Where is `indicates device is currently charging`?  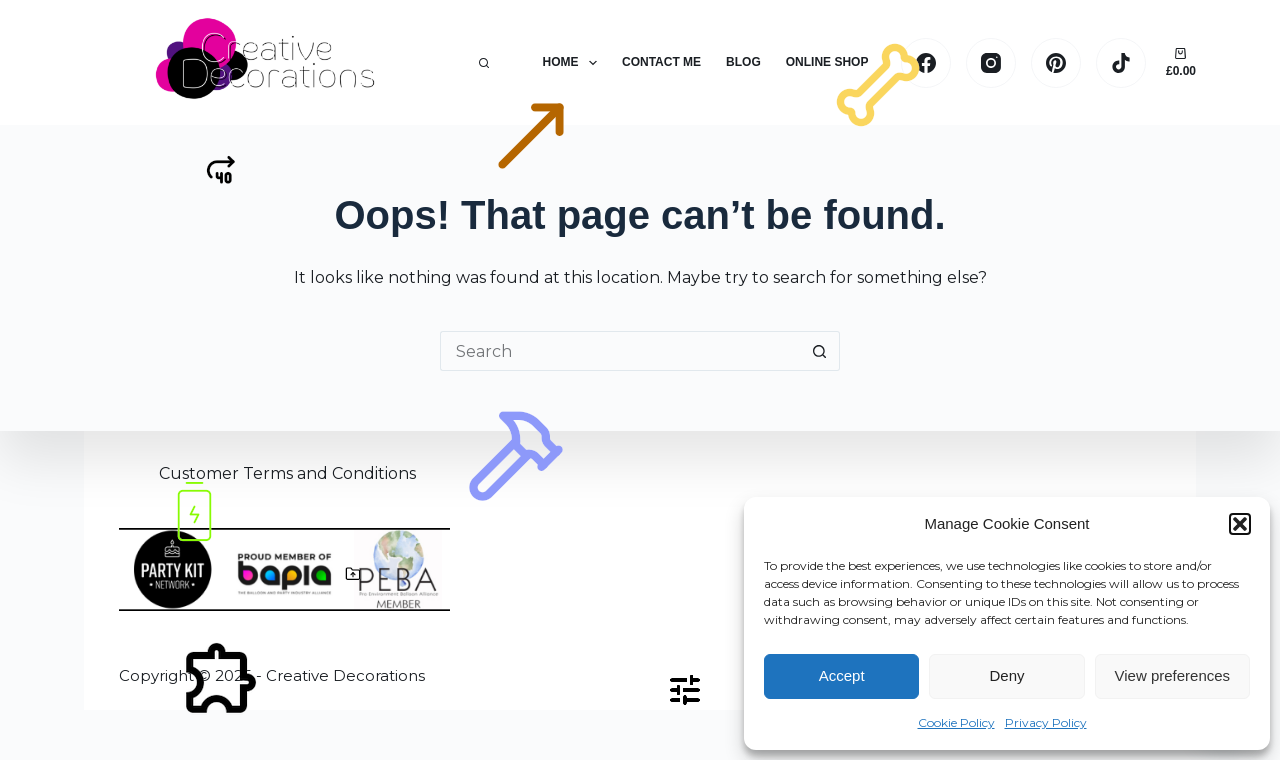 indicates device is currently charging is located at coordinates (194, 512).